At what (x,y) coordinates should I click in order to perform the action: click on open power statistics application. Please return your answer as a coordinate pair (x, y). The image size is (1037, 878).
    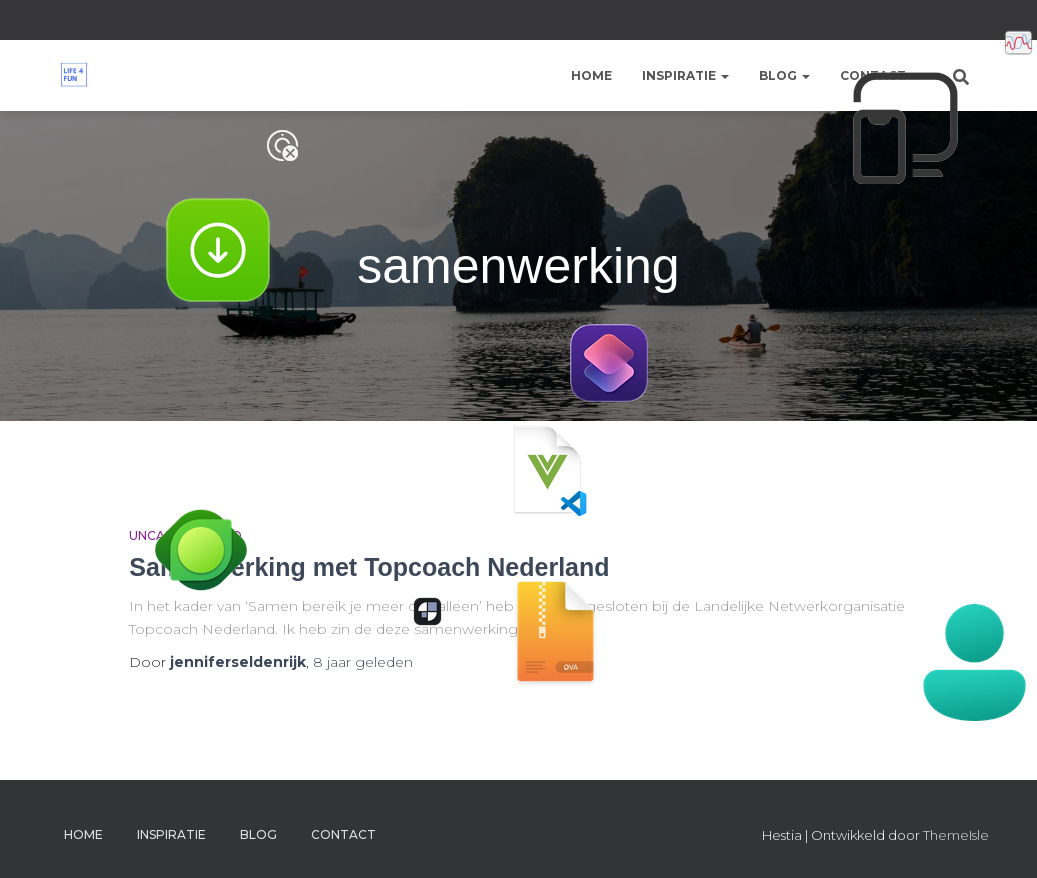
    Looking at the image, I should click on (1018, 42).